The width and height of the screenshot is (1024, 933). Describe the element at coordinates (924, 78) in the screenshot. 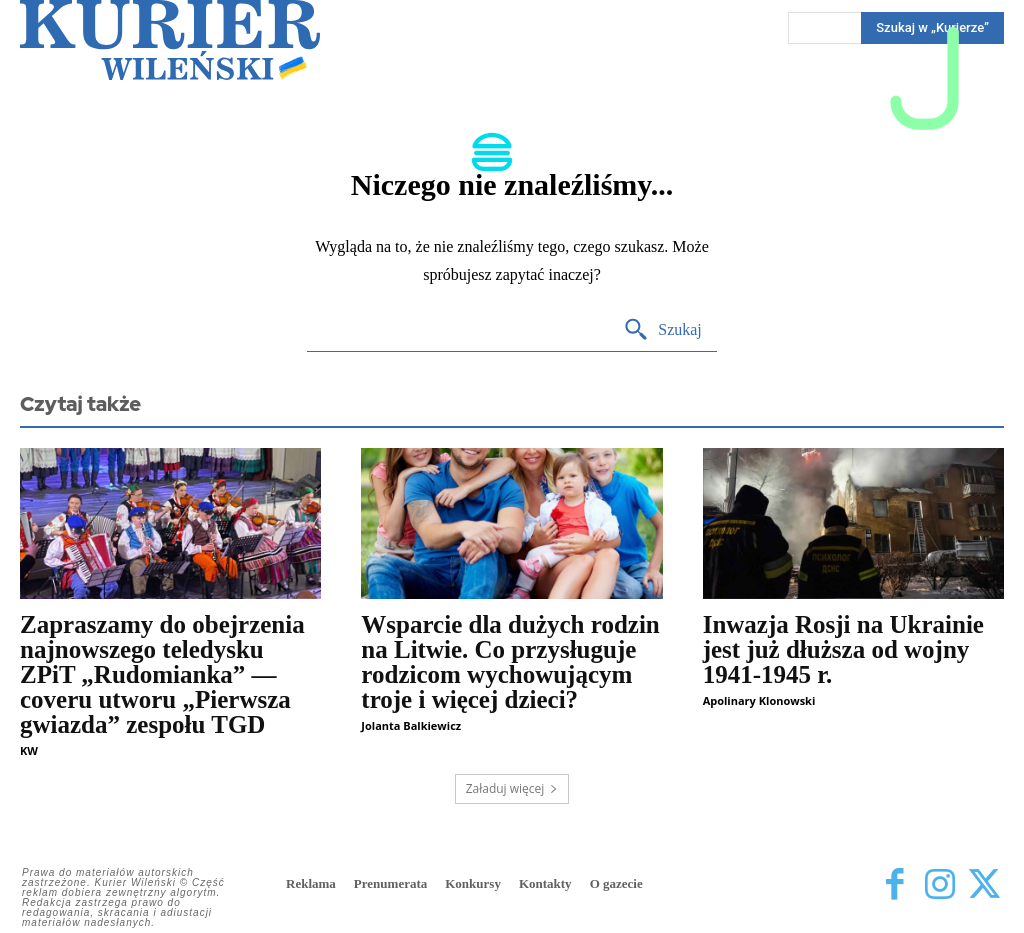

I see `represents the letter J in text formatting or typography` at that location.